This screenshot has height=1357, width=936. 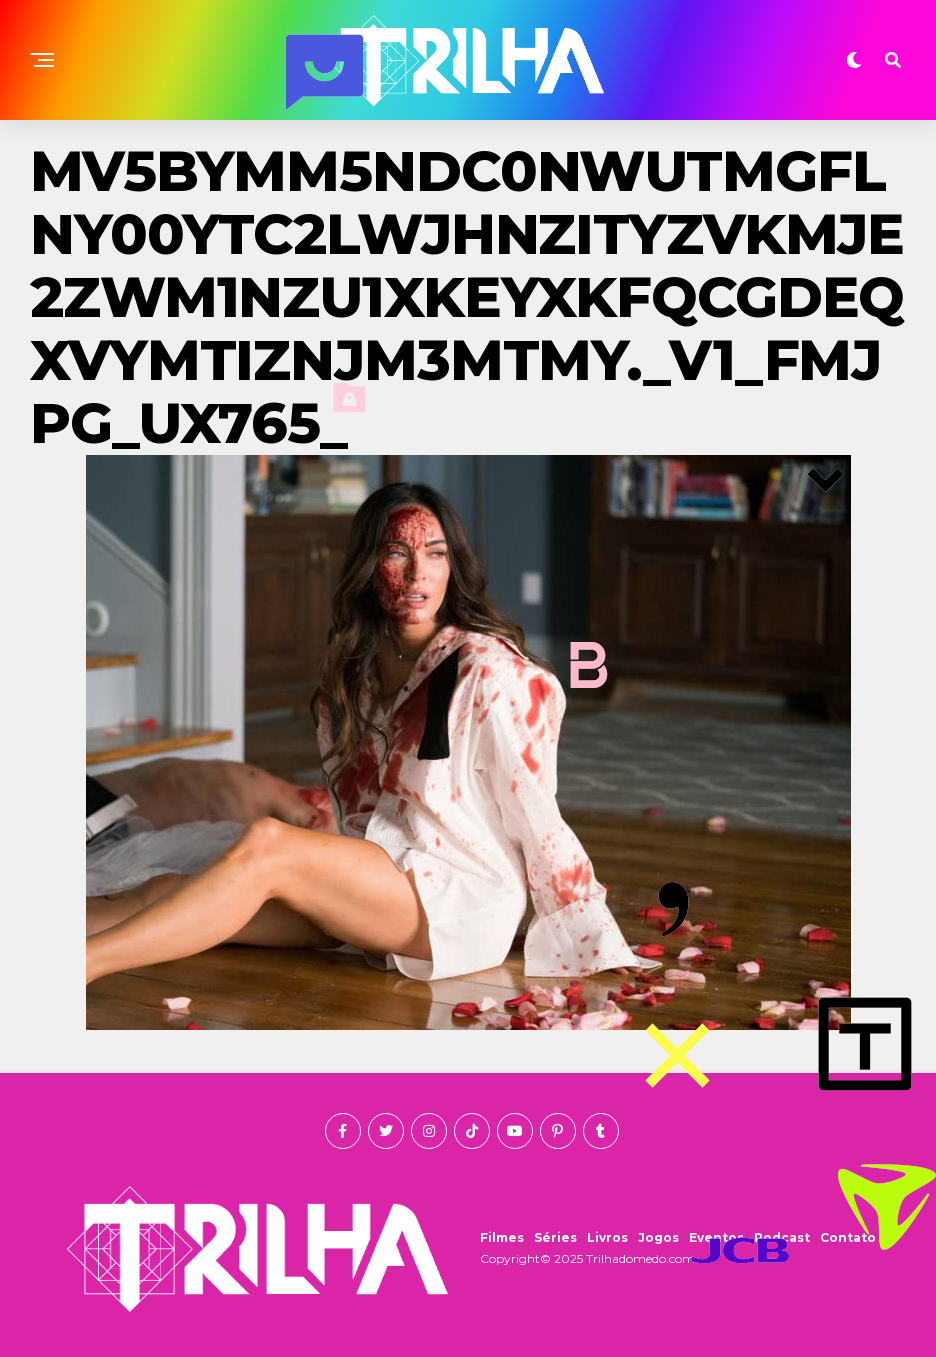 What do you see at coordinates (740, 1250) in the screenshot?
I see `pay with JCB credit card` at bounding box center [740, 1250].